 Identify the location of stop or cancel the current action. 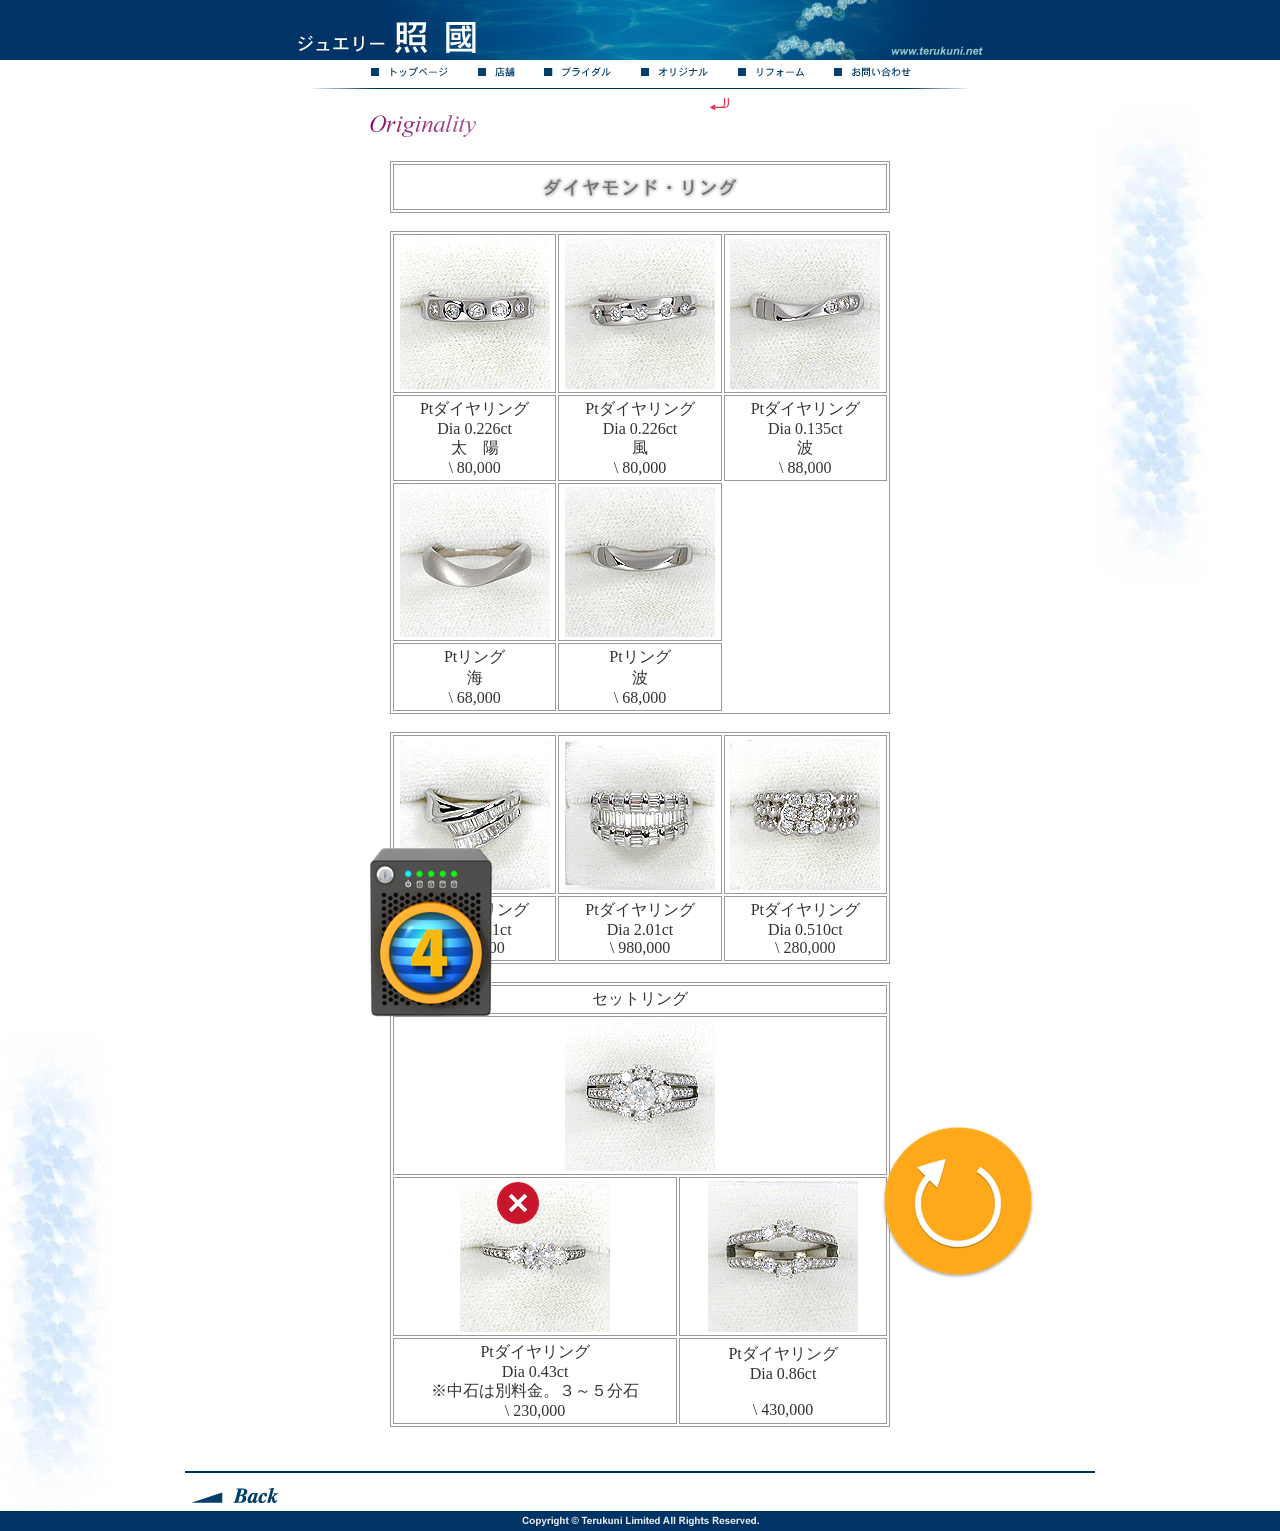
(518, 1203).